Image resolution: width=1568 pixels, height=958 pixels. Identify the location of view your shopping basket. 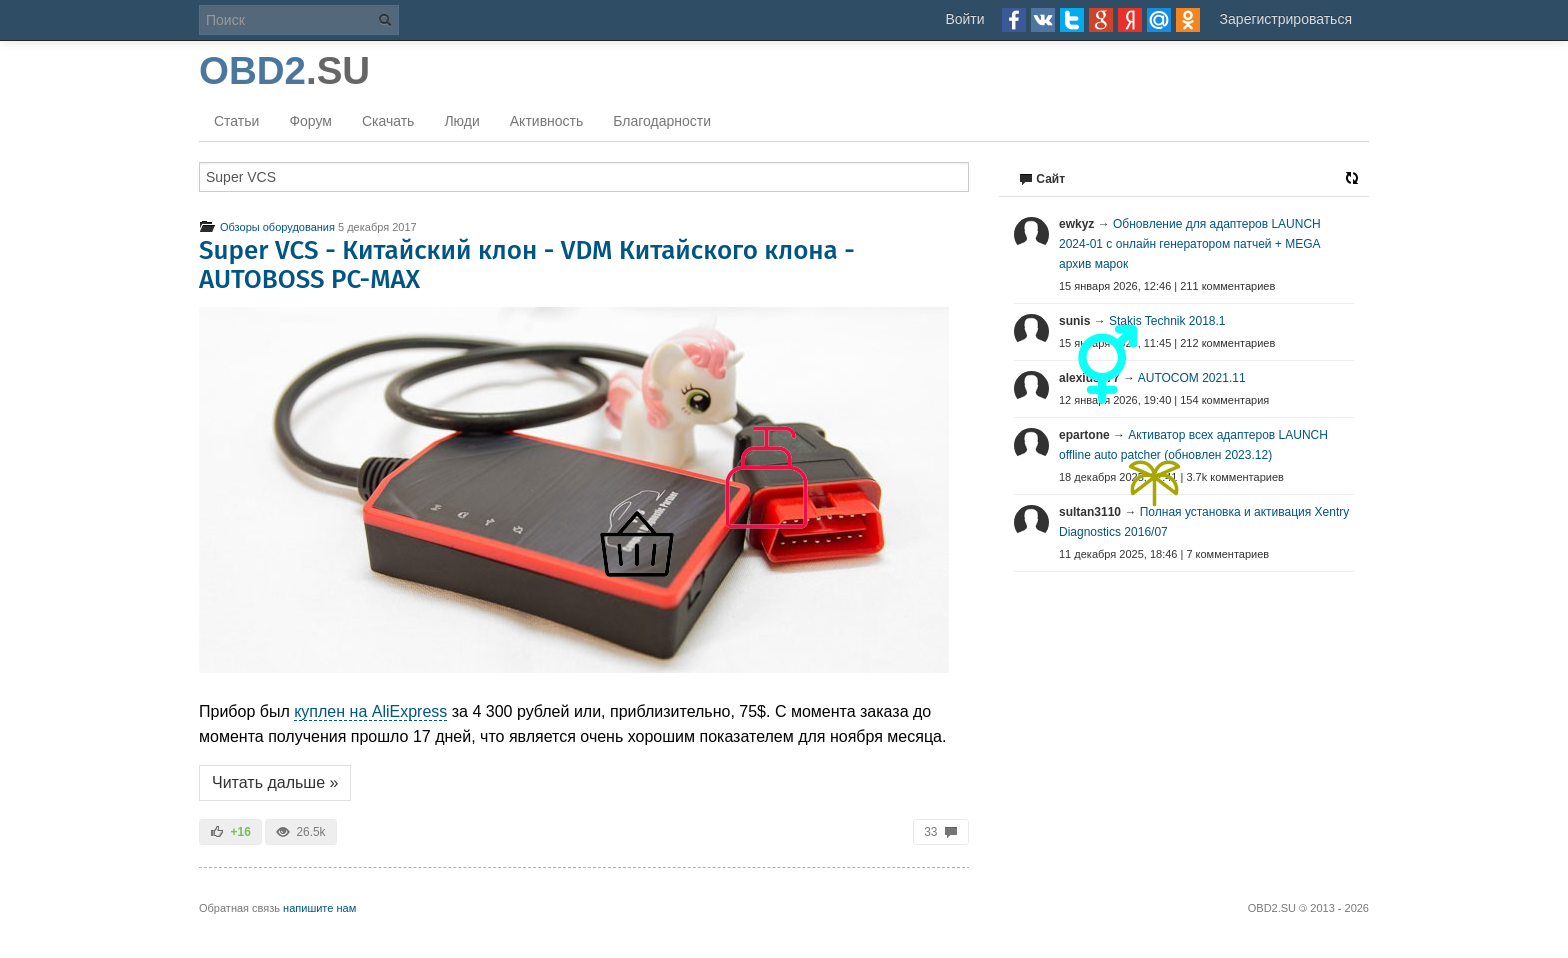
(637, 548).